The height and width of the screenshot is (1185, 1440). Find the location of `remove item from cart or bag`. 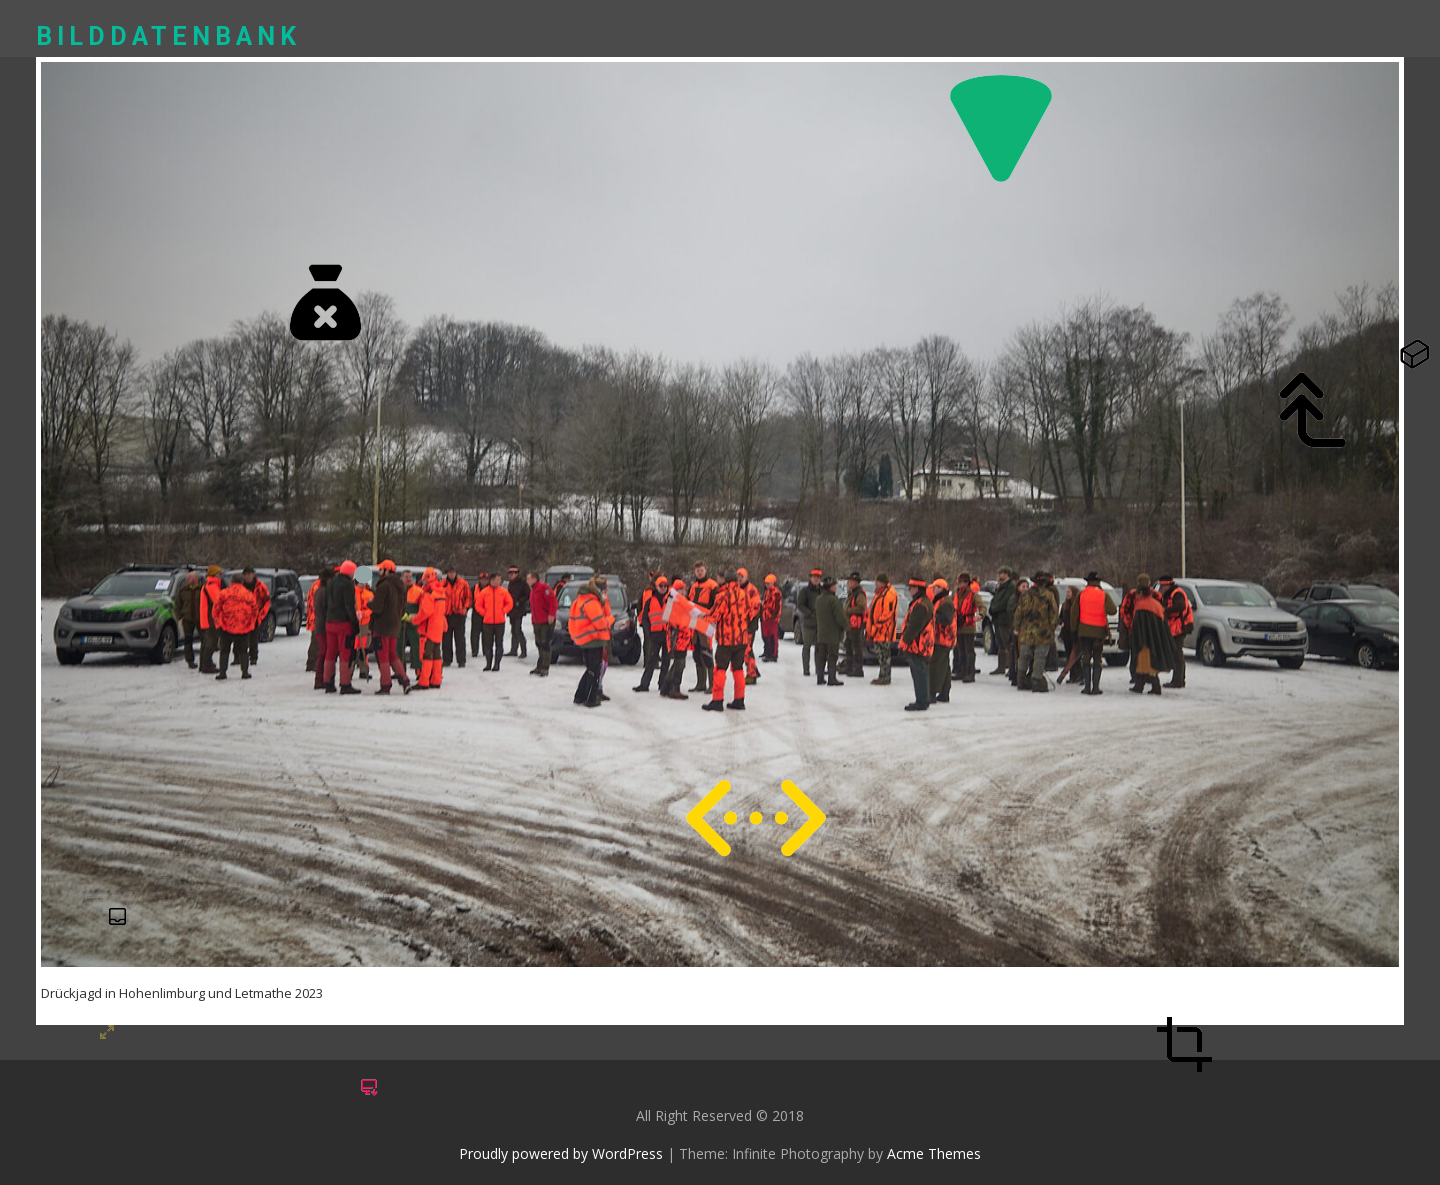

remove item from cart or bag is located at coordinates (325, 302).